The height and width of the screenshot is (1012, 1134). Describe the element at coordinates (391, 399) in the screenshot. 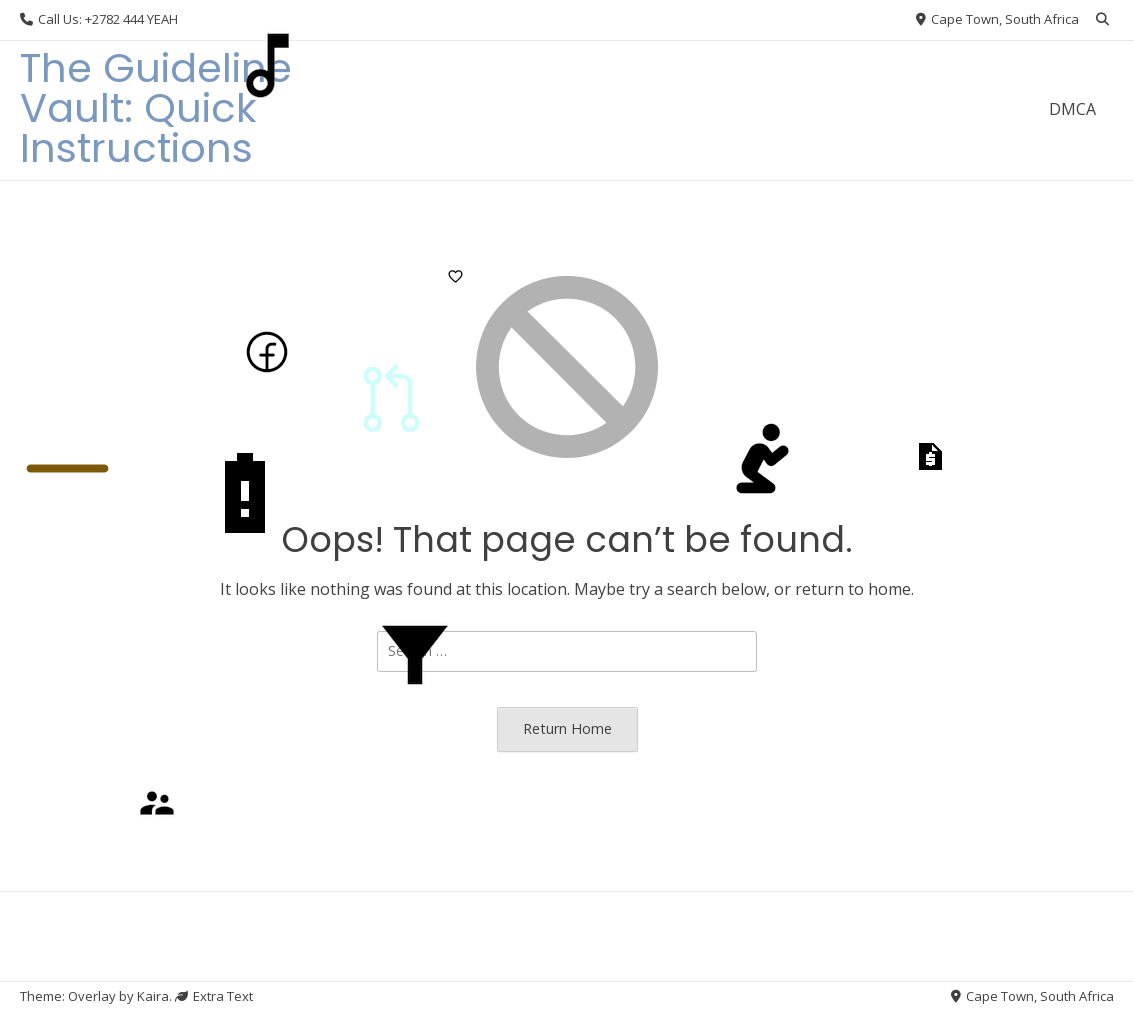

I see `create a new pull request` at that location.